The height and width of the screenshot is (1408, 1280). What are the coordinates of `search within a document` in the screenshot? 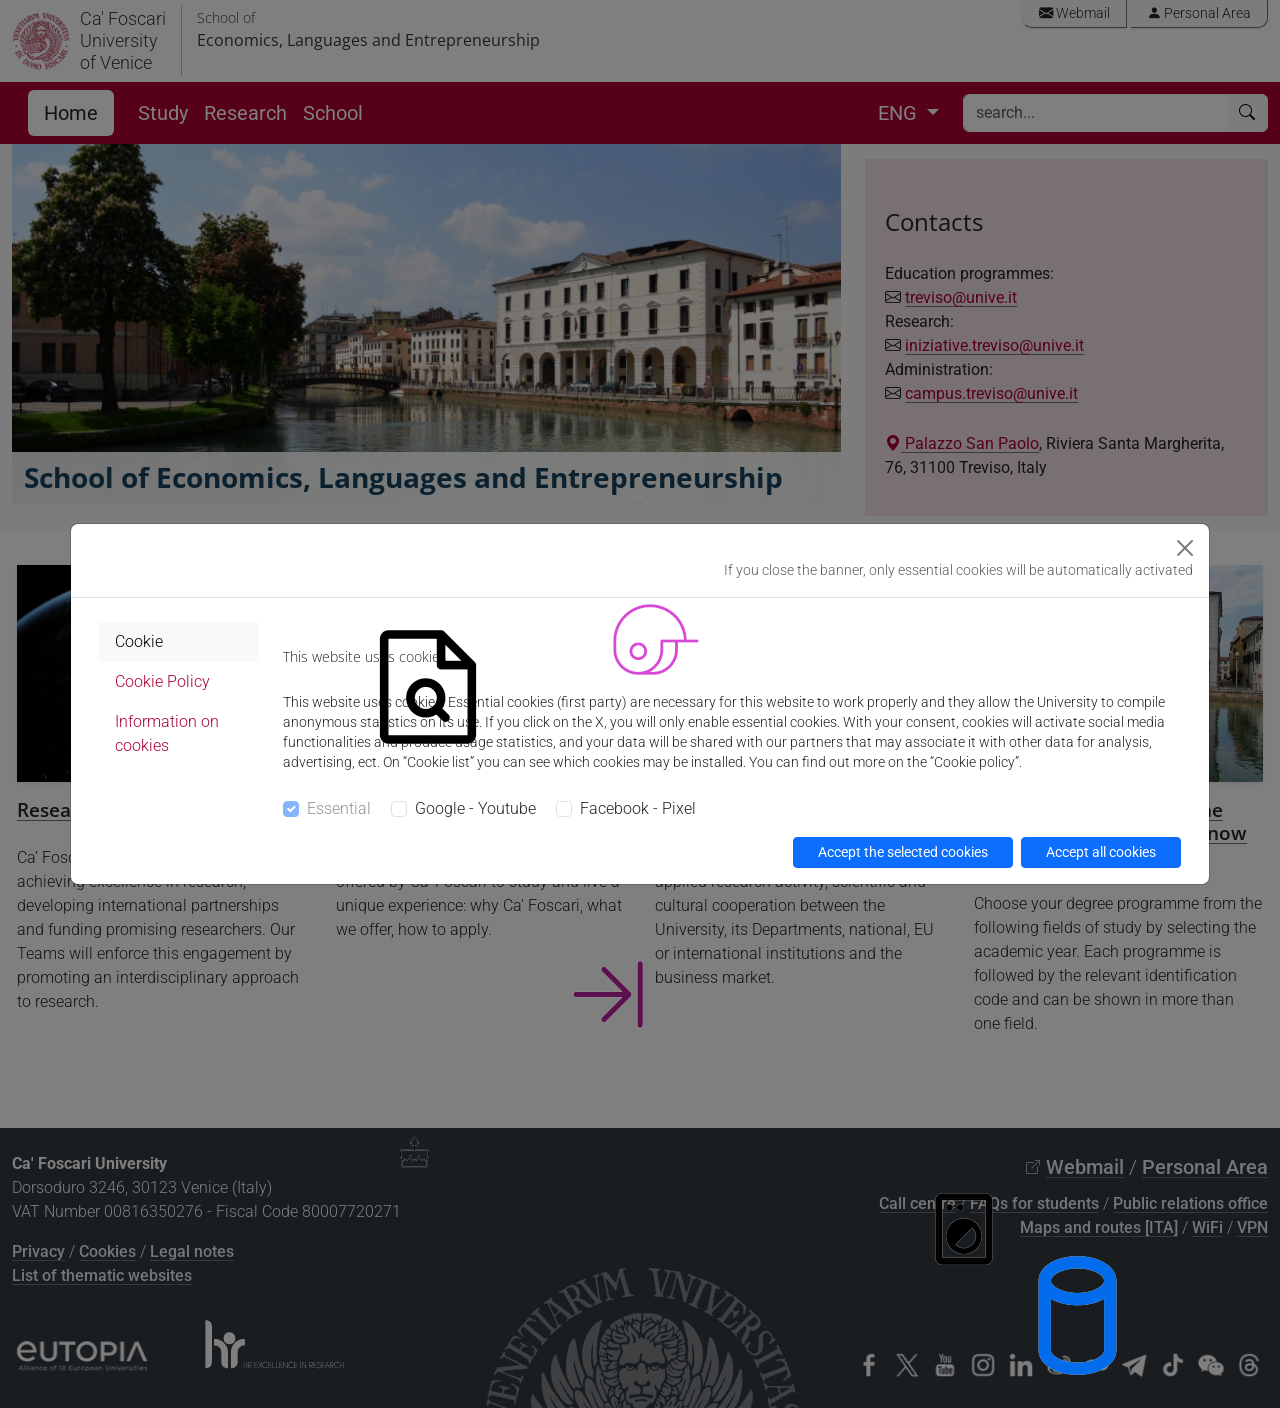 It's located at (428, 687).